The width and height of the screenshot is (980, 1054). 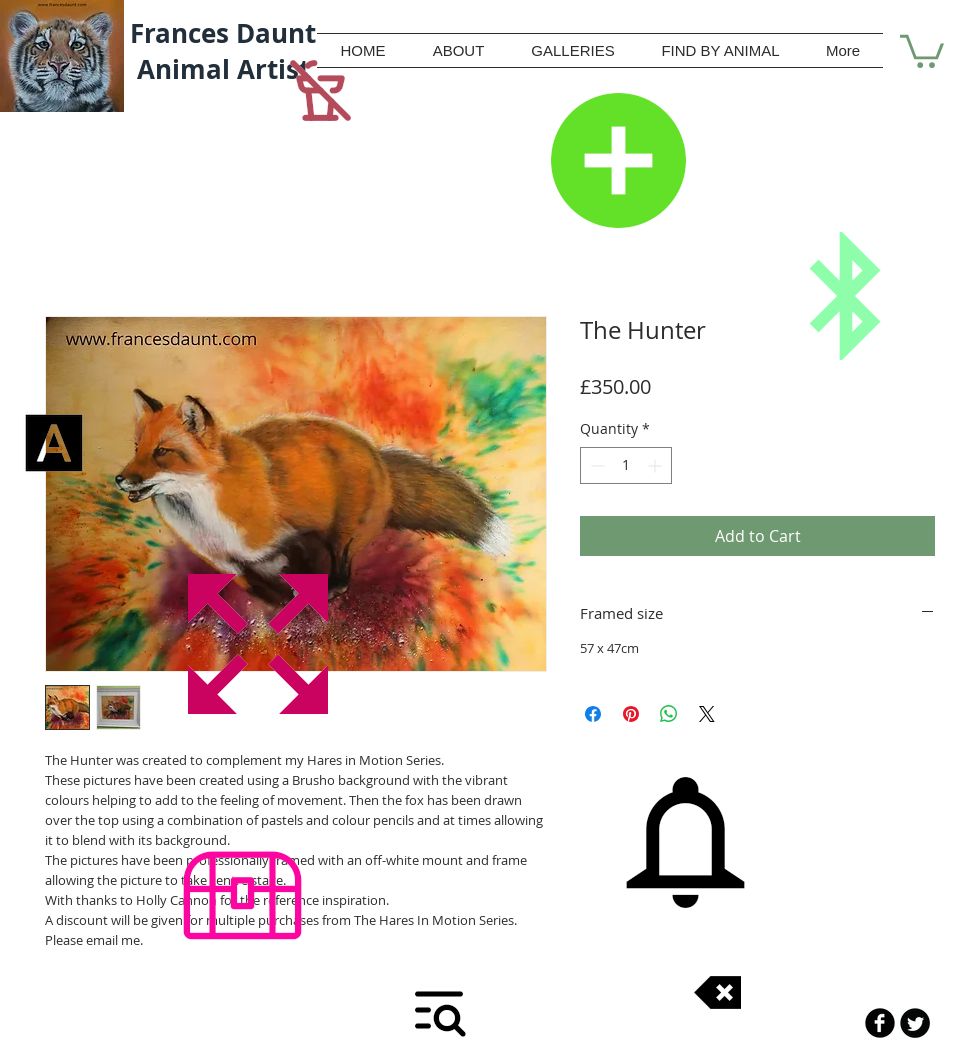 I want to click on delete the previous character, so click(x=717, y=992).